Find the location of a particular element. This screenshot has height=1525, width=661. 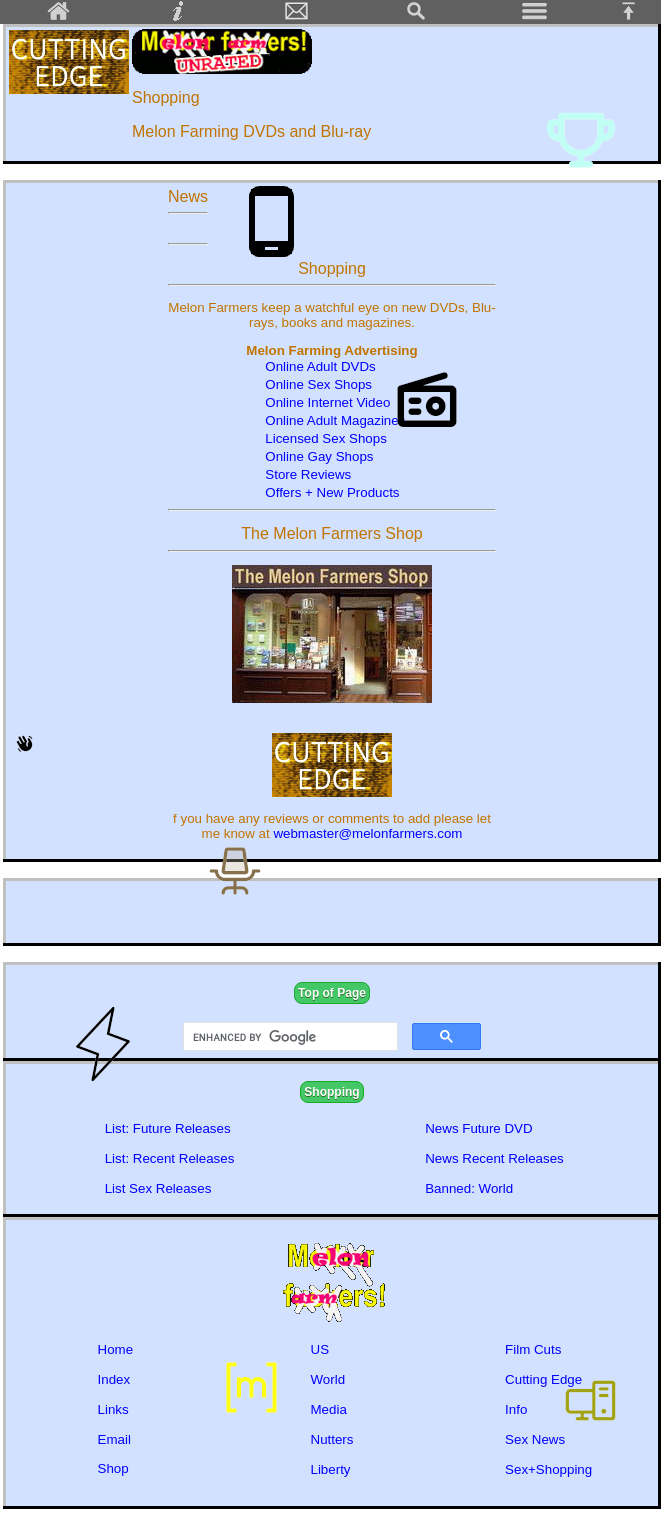

office or workspace settings is located at coordinates (235, 871).